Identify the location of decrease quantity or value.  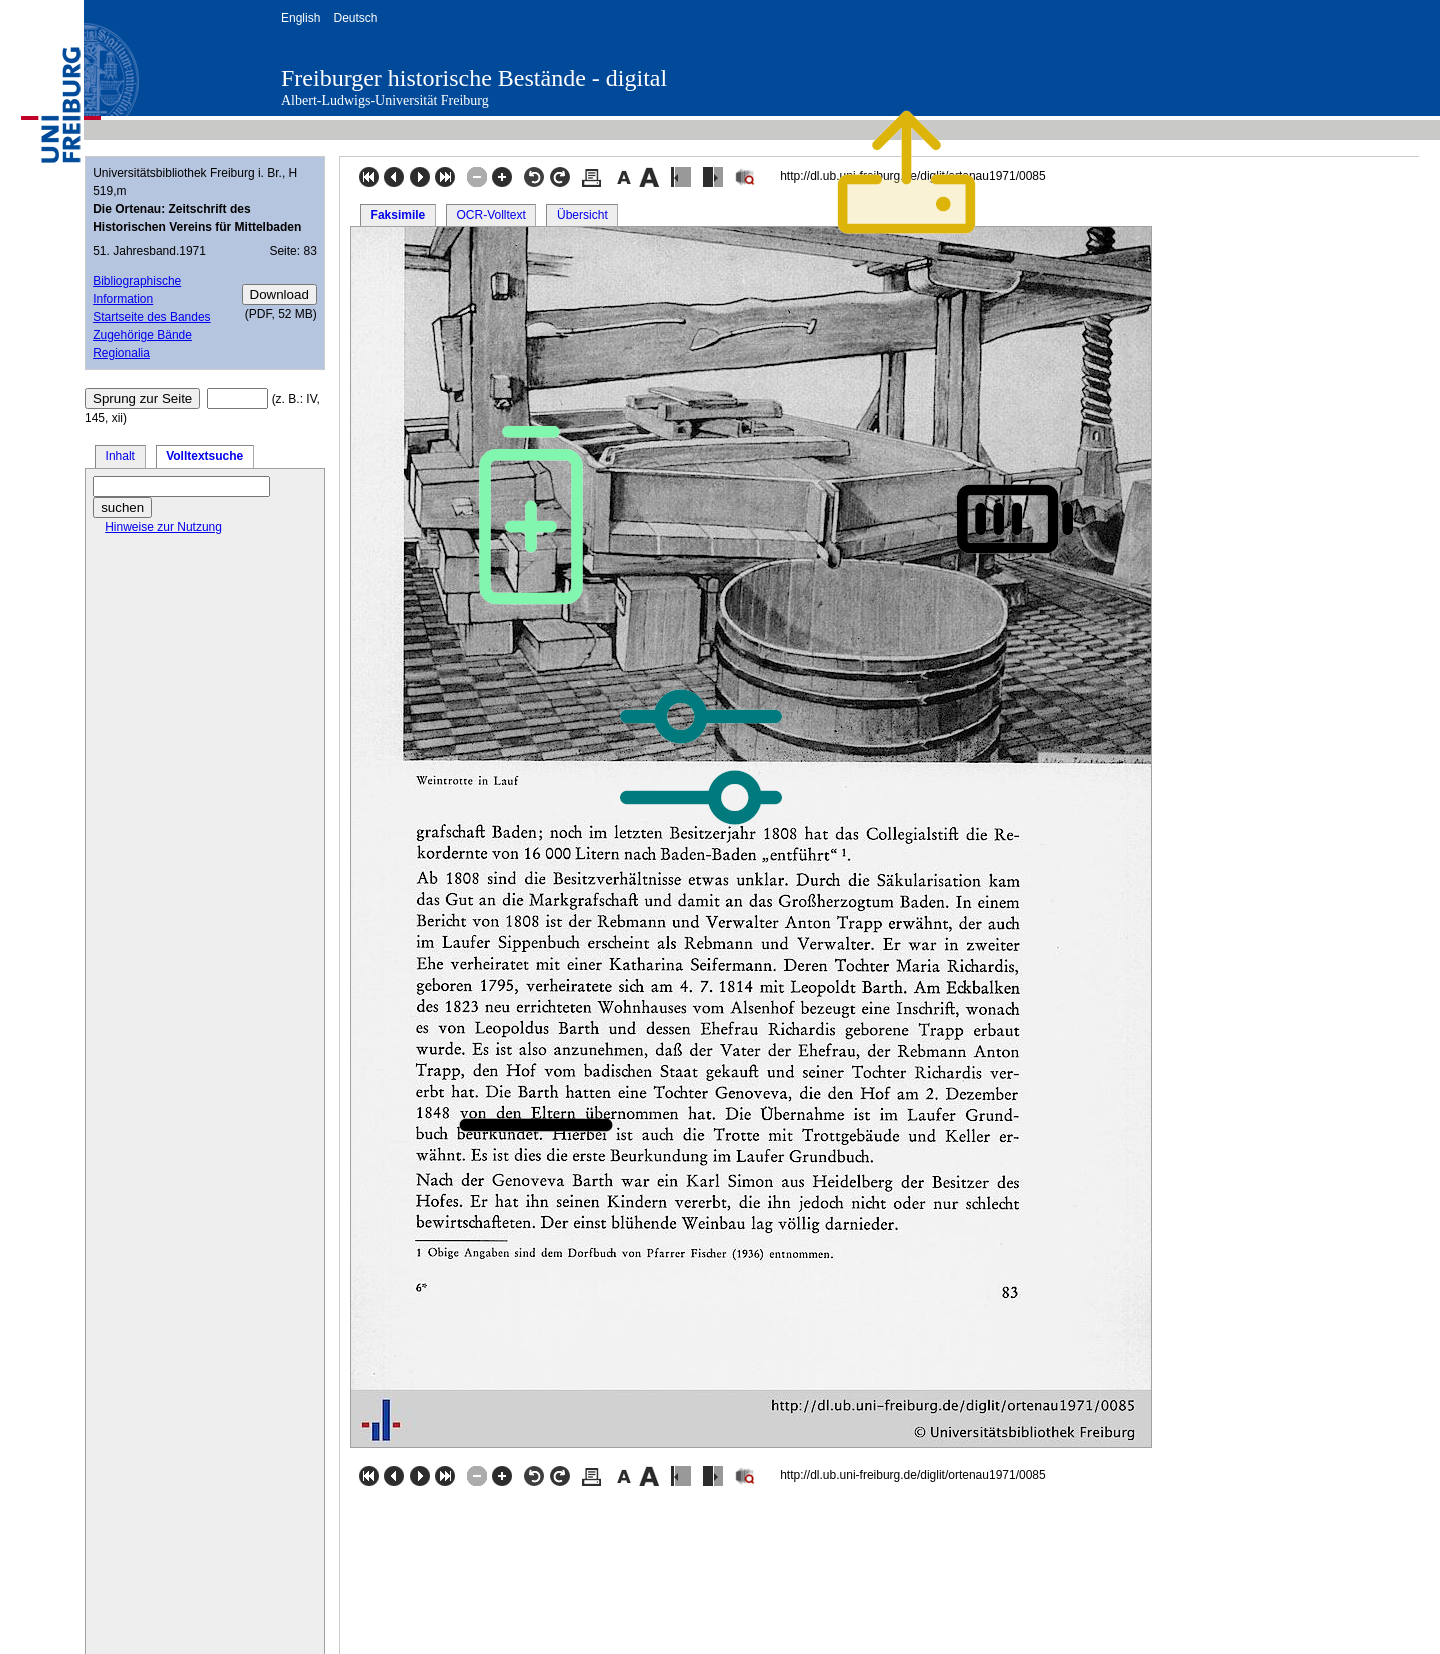
(536, 1125).